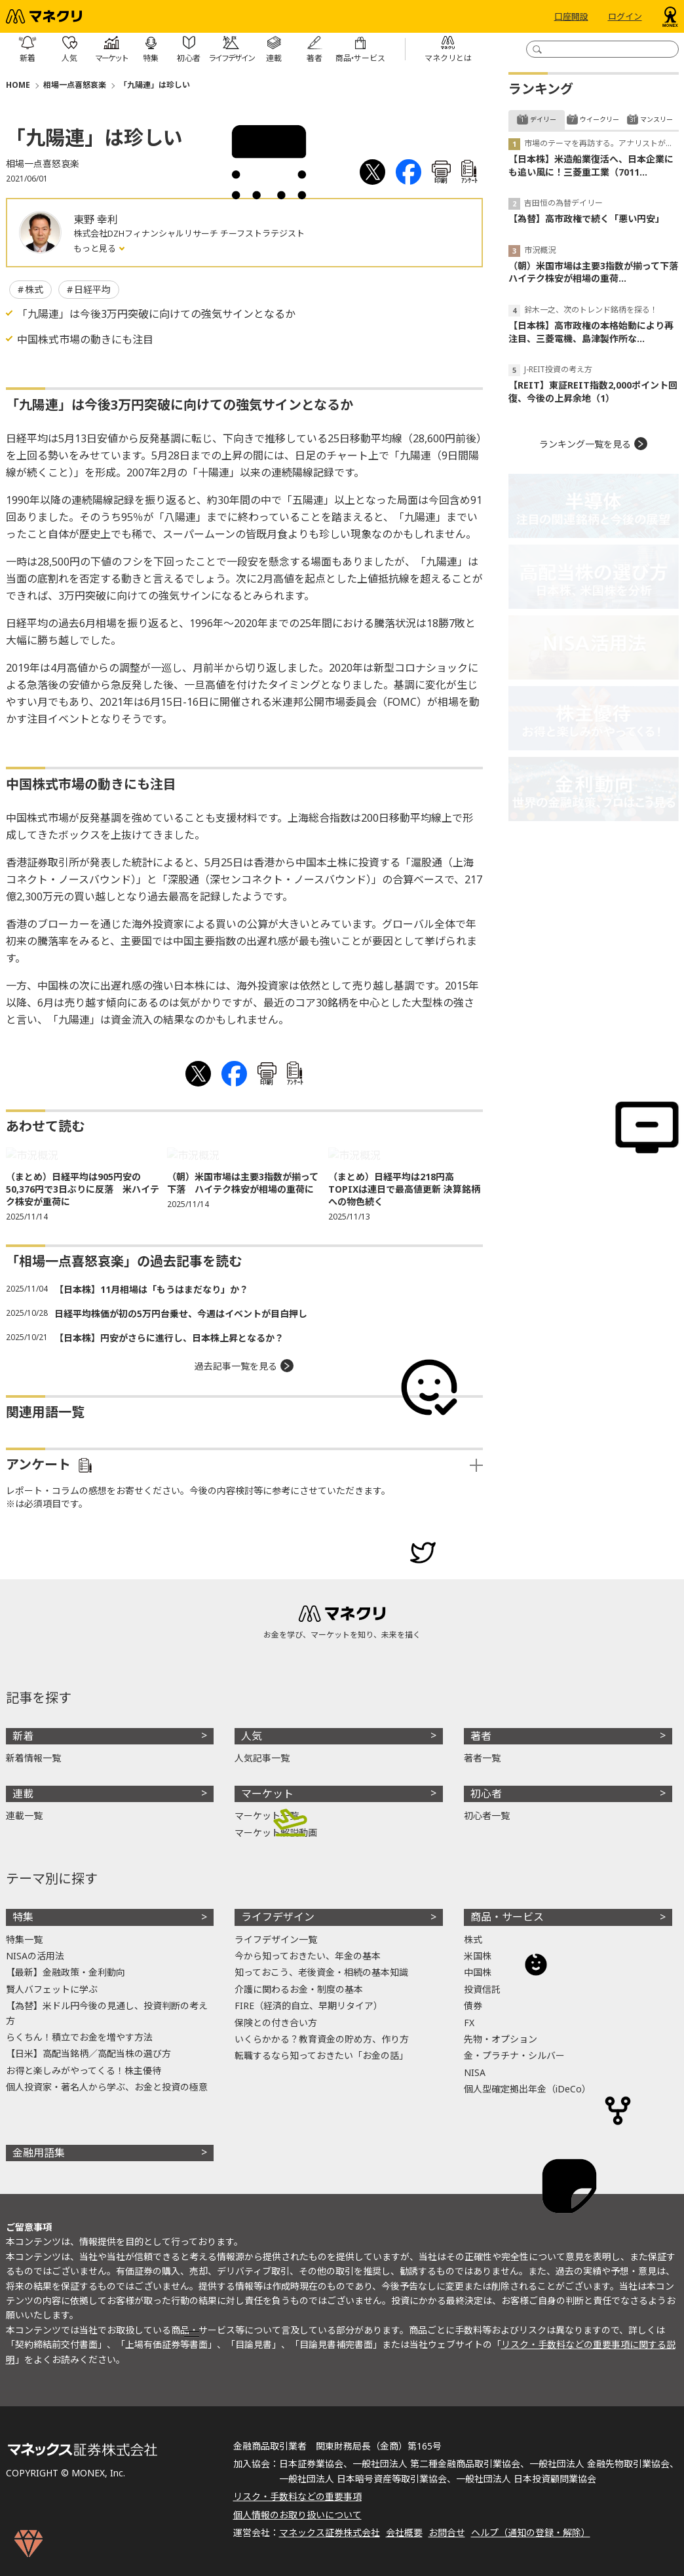 Image resolution: width=684 pixels, height=2576 pixels. Describe the element at coordinates (28, 2543) in the screenshot. I see `indicates premium or VIP membership status` at that location.